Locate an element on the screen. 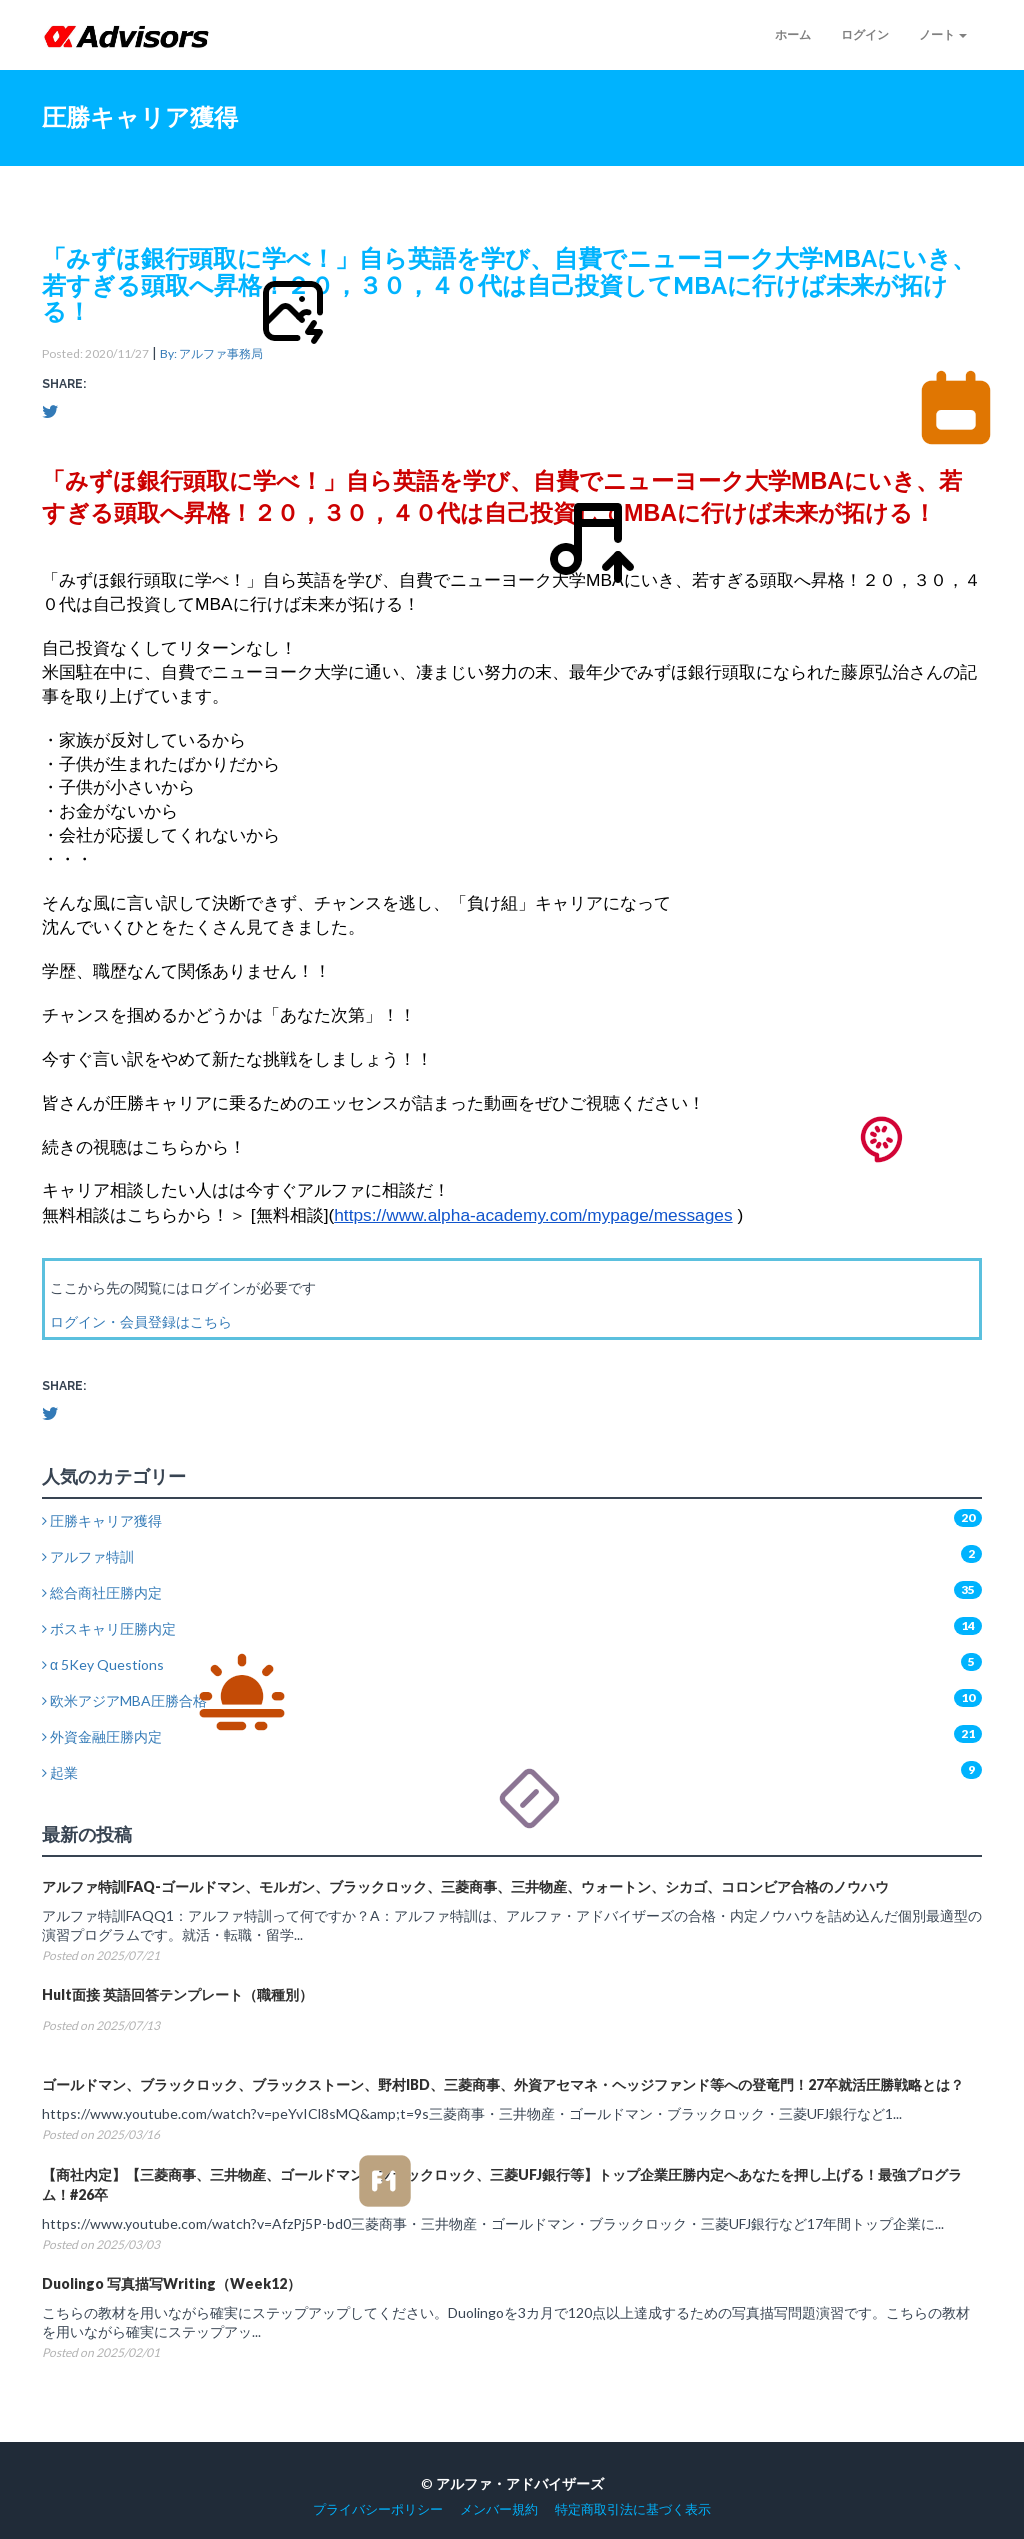  quick photo enhancement or auto-fix is located at coordinates (293, 311).